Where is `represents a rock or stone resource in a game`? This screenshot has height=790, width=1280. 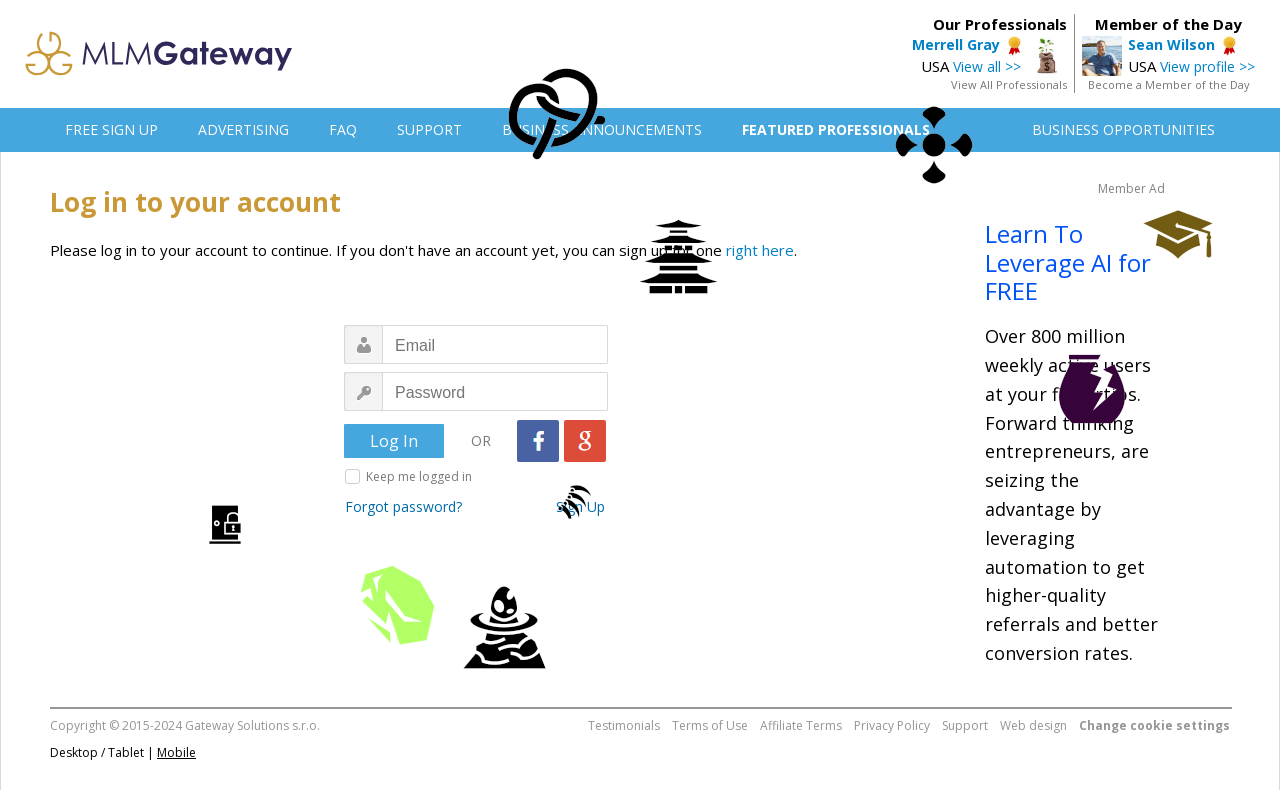
represents a rock or stone resource in a game is located at coordinates (397, 605).